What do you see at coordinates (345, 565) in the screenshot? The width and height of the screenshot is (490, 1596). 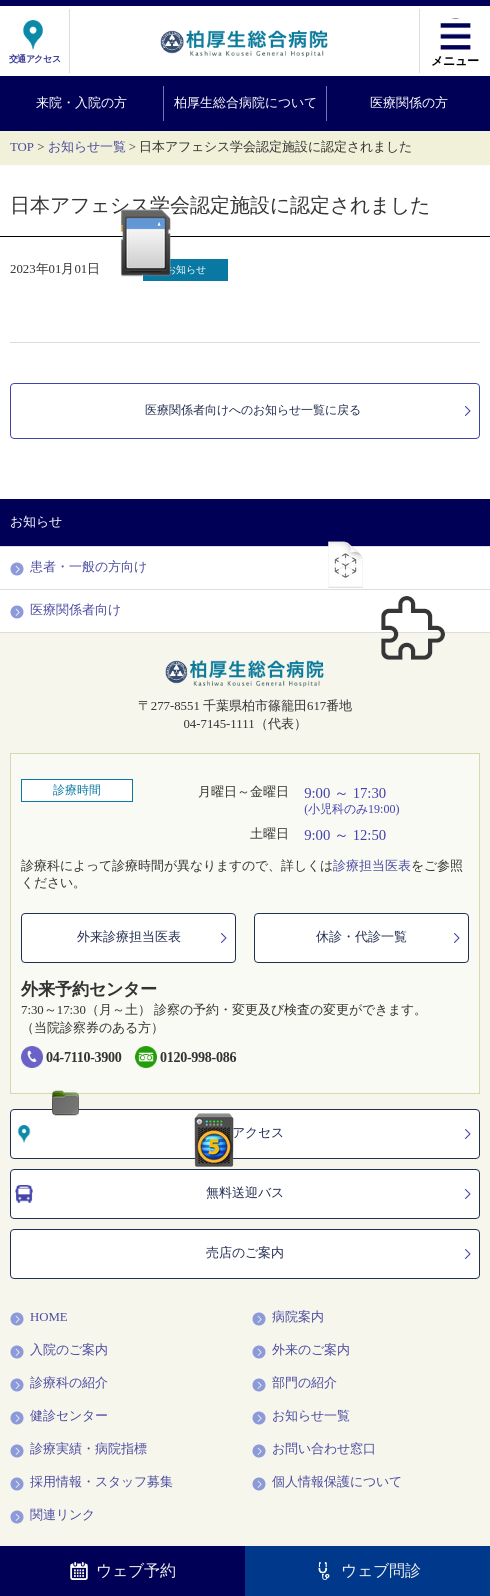 I see `open an augmented reality file` at bounding box center [345, 565].